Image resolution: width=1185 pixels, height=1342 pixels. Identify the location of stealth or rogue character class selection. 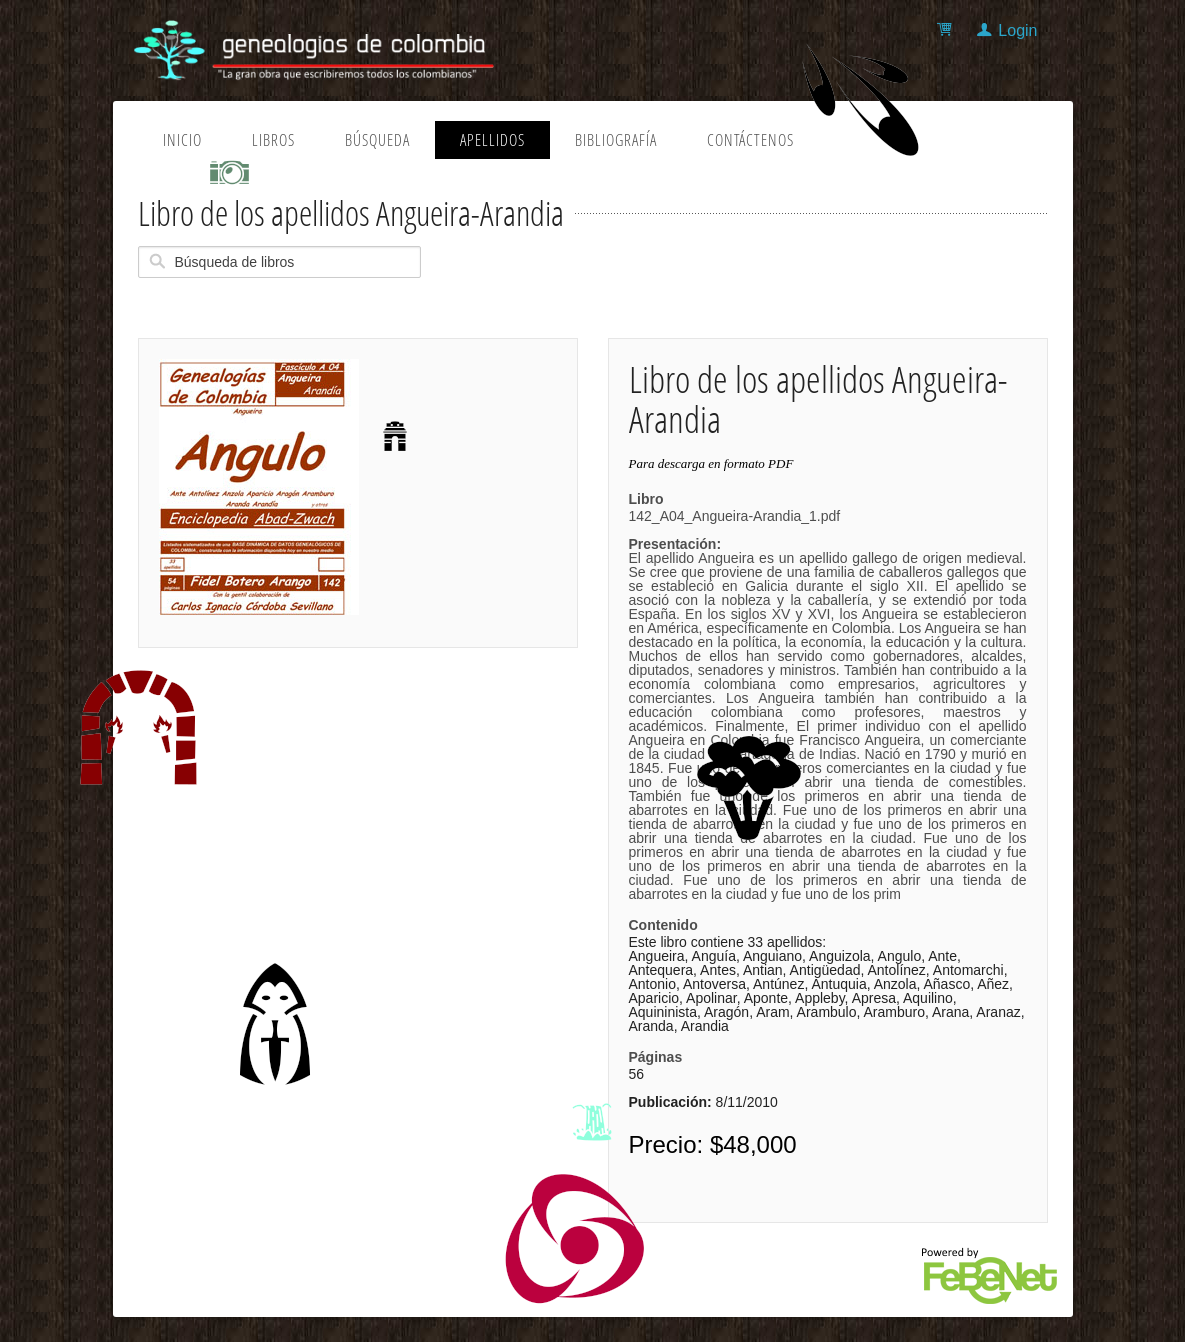
(275, 1024).